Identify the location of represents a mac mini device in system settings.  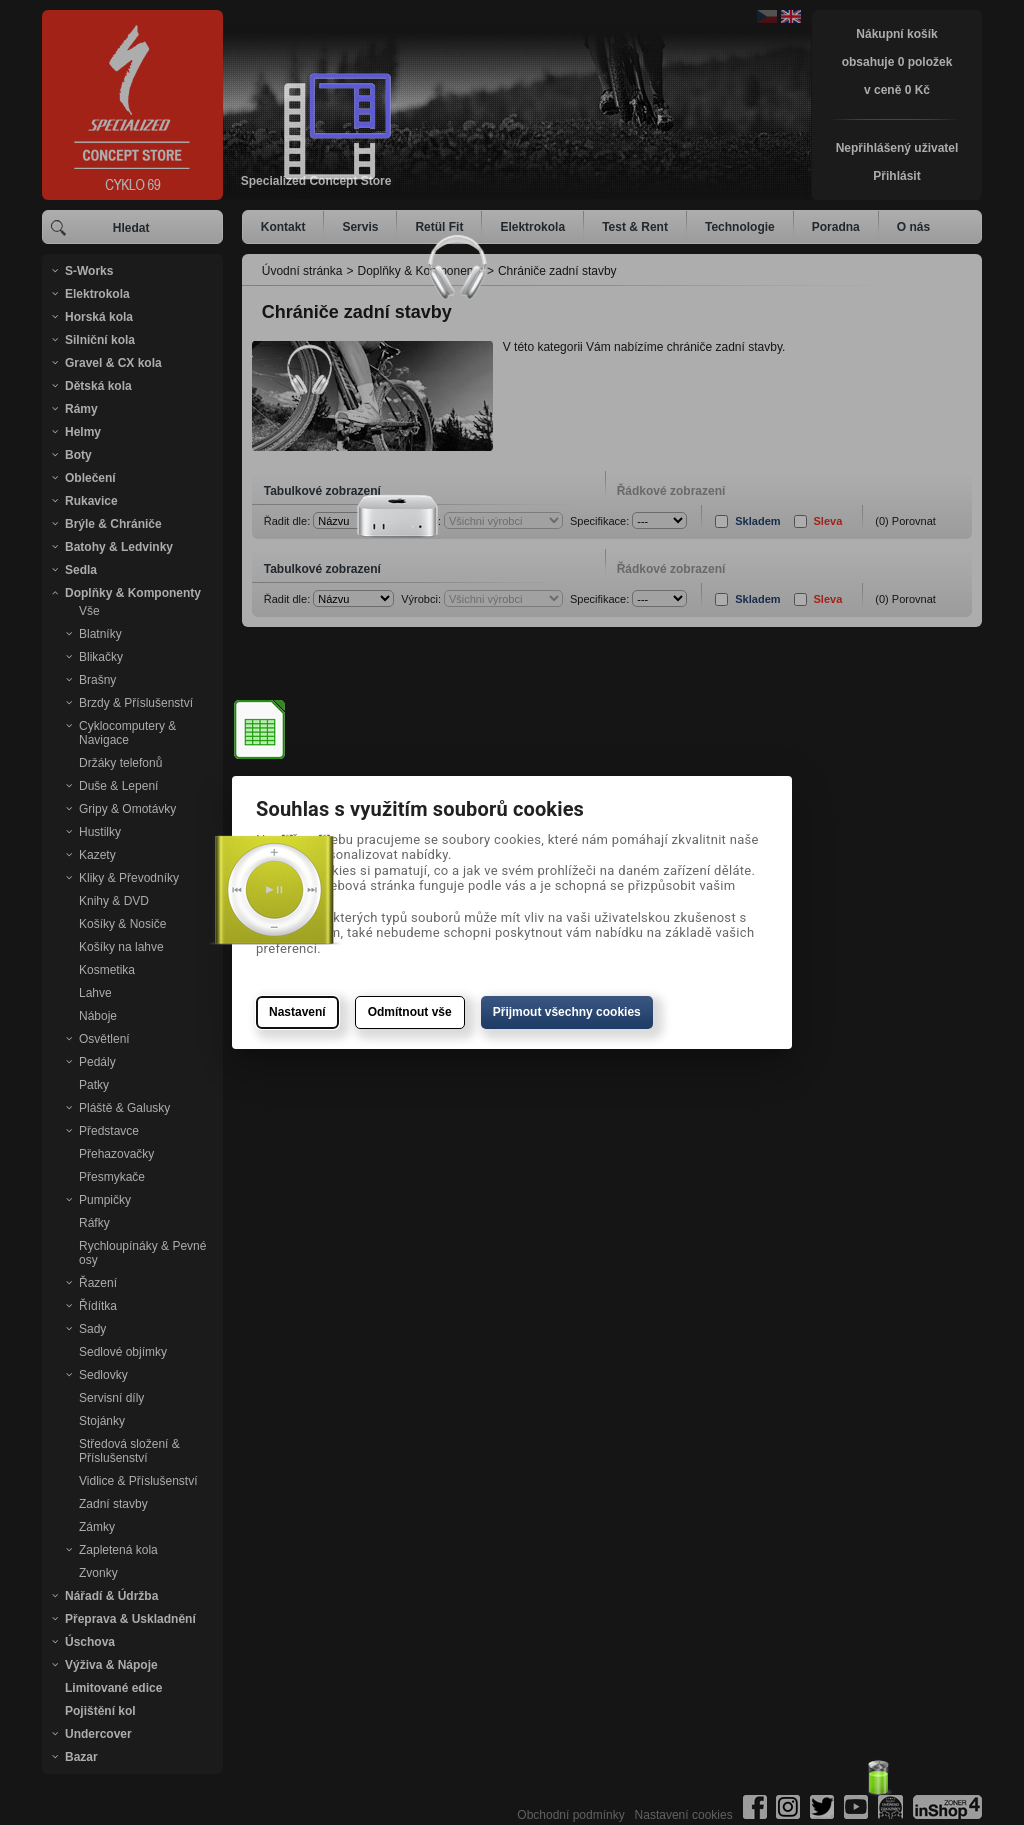
(397, 515).